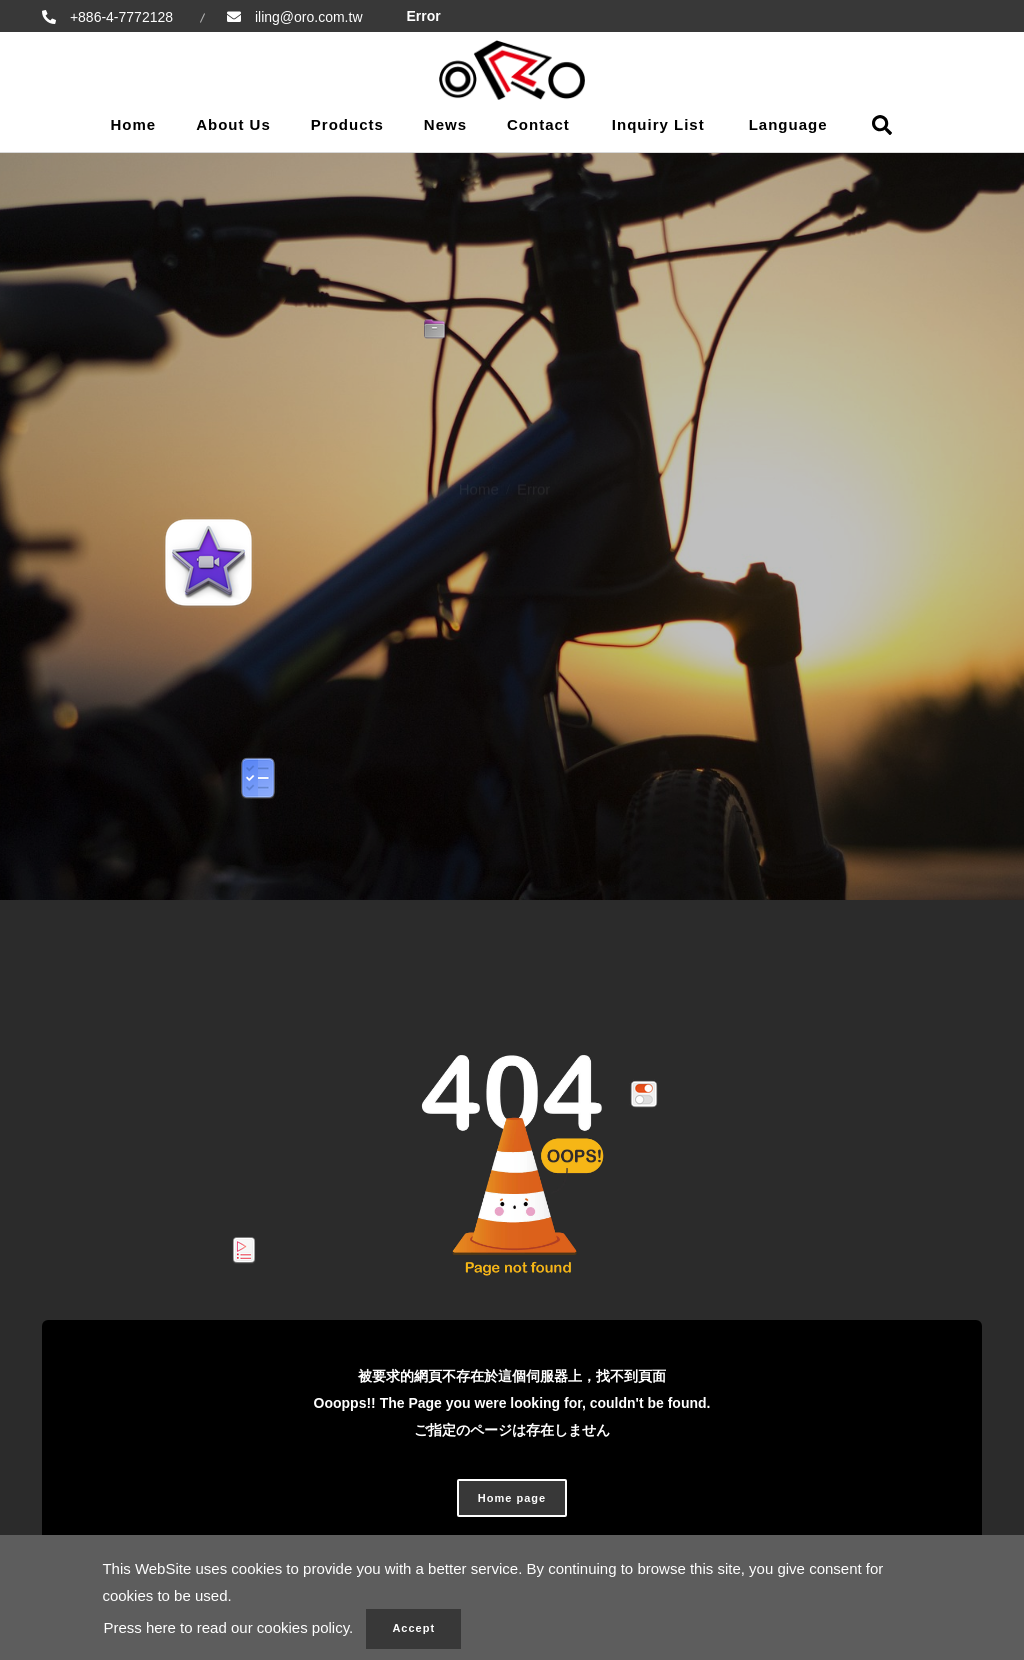 The image size is (1024, 1660). Describe the element at coordinates (644, 1094) in the screenshot. I see `open desktop preferences or settings` at that location.